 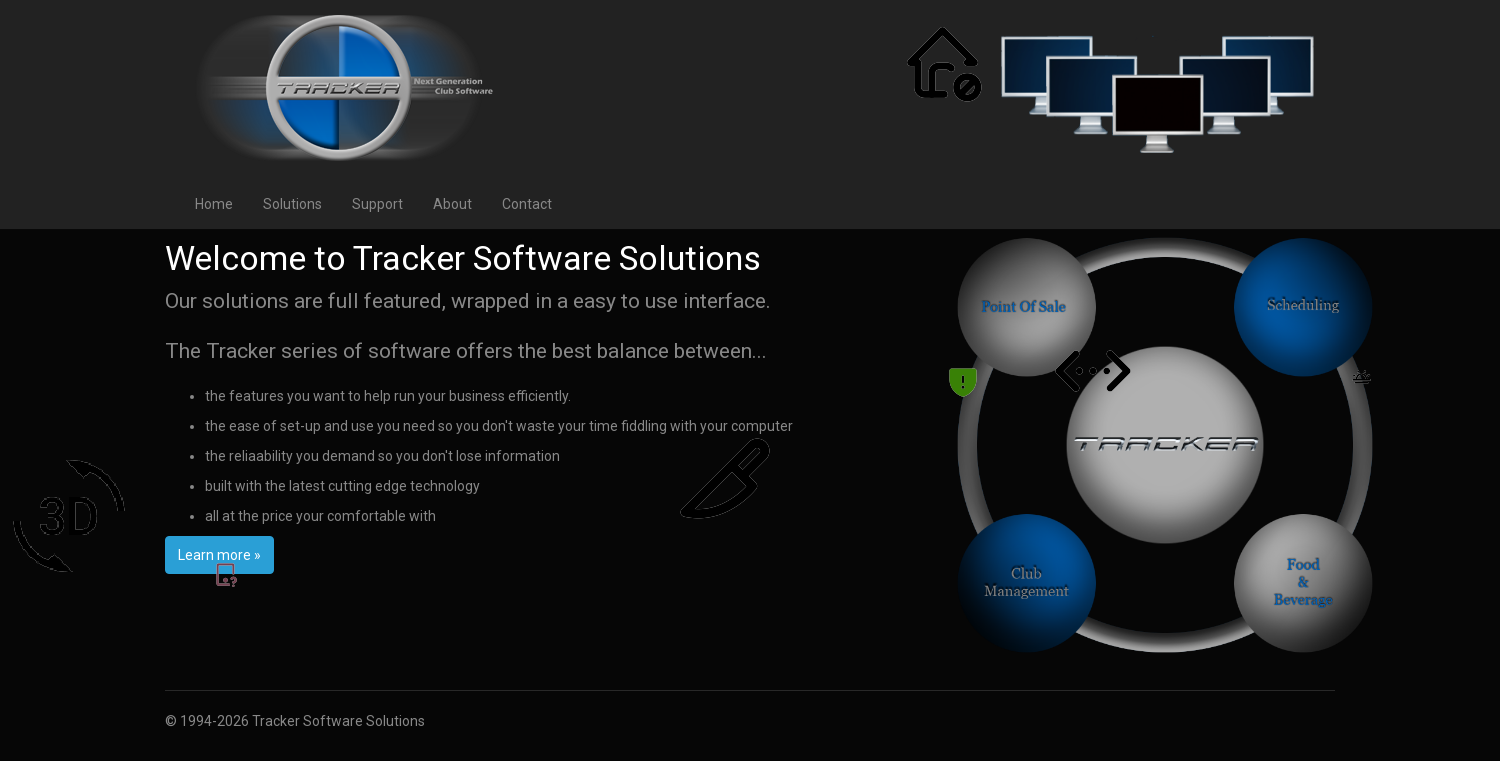 I want to click on cancel home or residence selection, so click(x=942, y=62).